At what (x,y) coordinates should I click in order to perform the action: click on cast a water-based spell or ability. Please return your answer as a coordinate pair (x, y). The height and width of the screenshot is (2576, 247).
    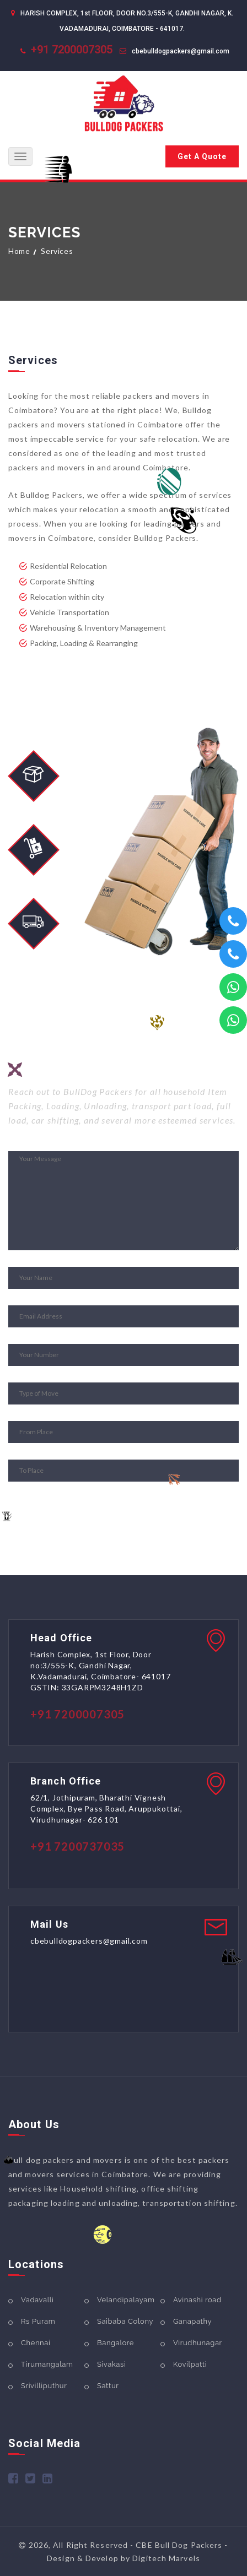
    Looking at the image, I should click on (184, 520).